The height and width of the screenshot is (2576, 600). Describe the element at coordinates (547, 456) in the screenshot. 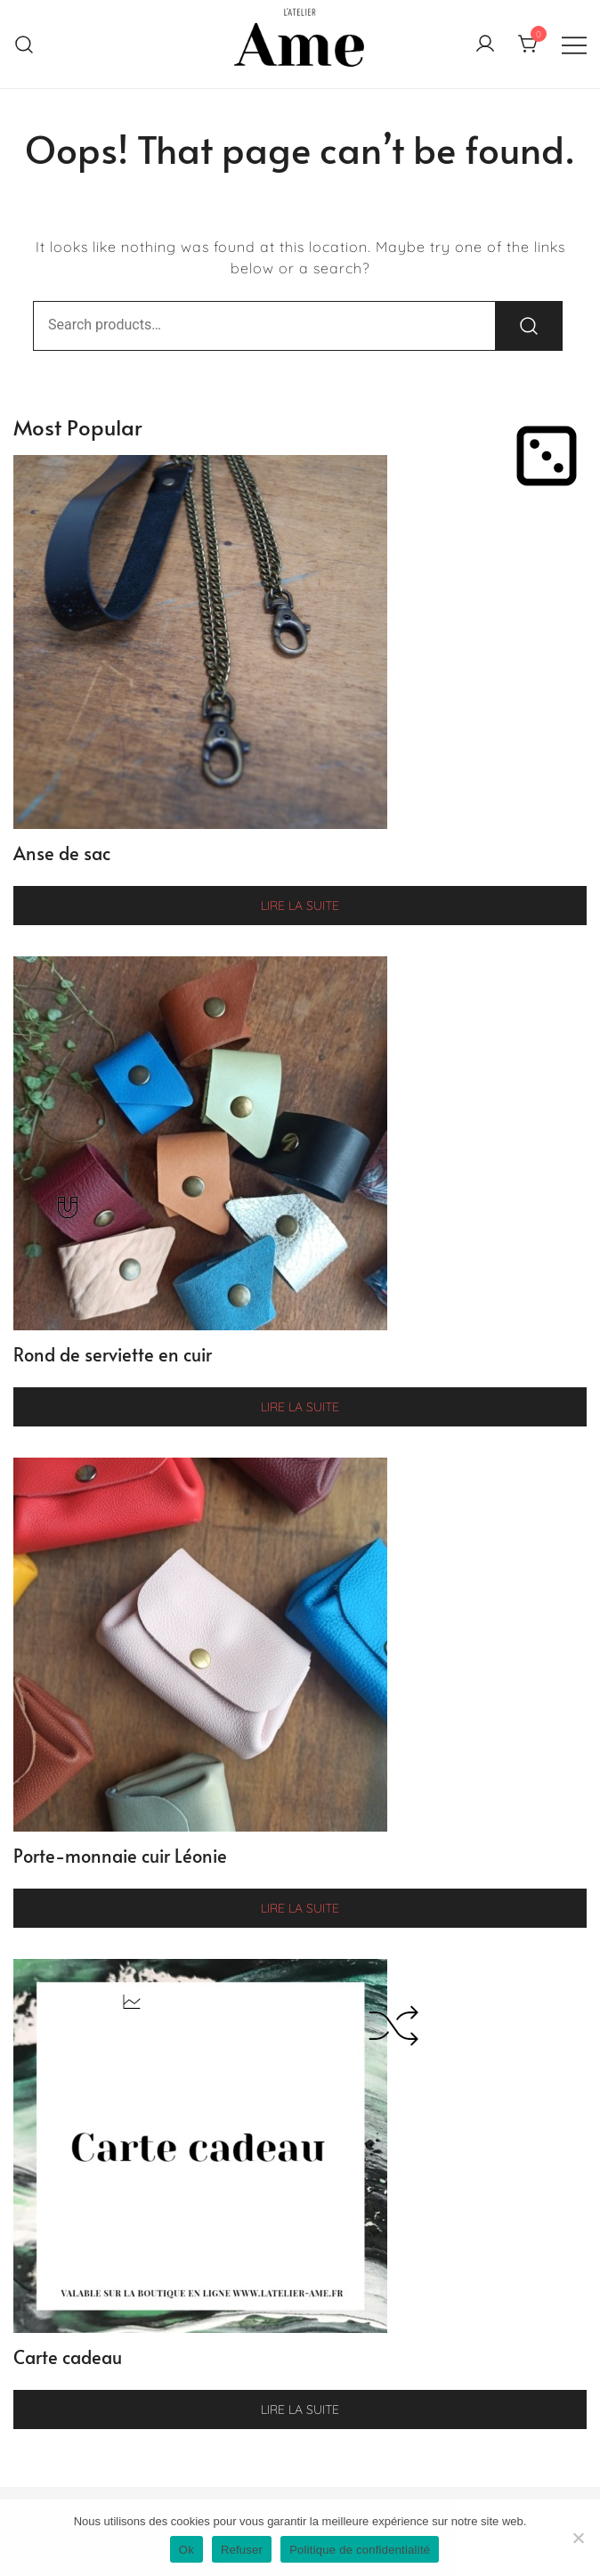

I see `randomize or shuffle content` at that location.